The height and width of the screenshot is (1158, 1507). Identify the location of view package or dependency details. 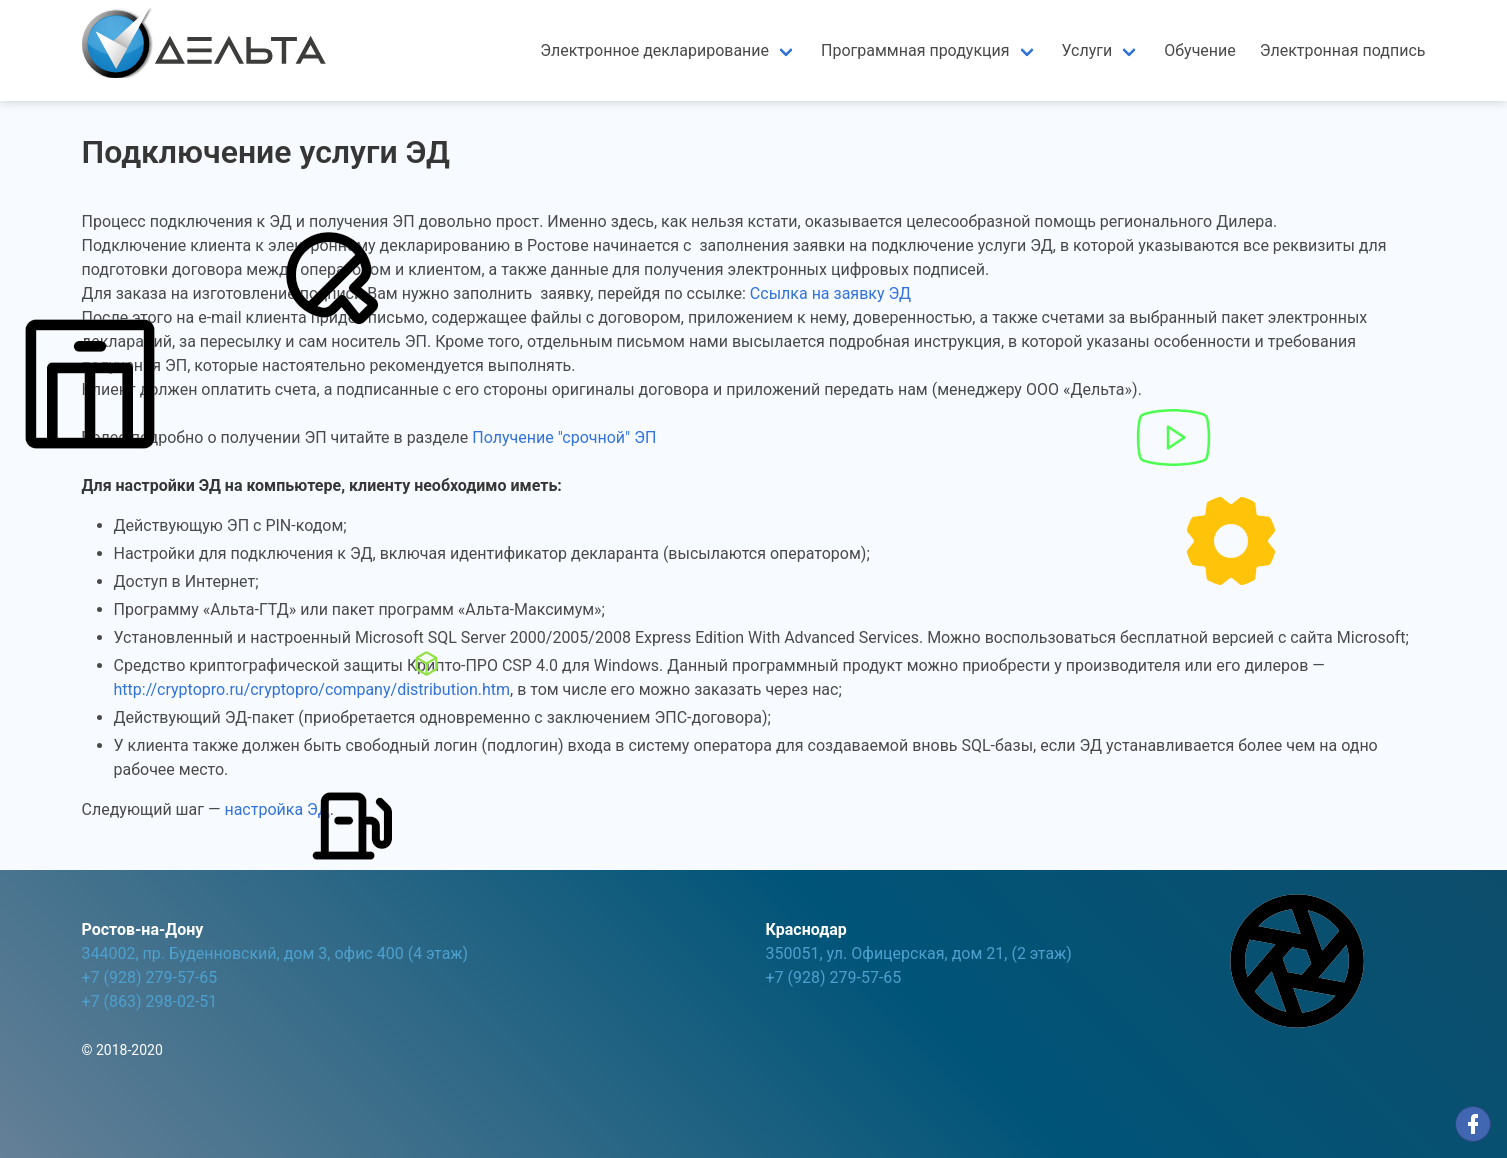
(426, 663).